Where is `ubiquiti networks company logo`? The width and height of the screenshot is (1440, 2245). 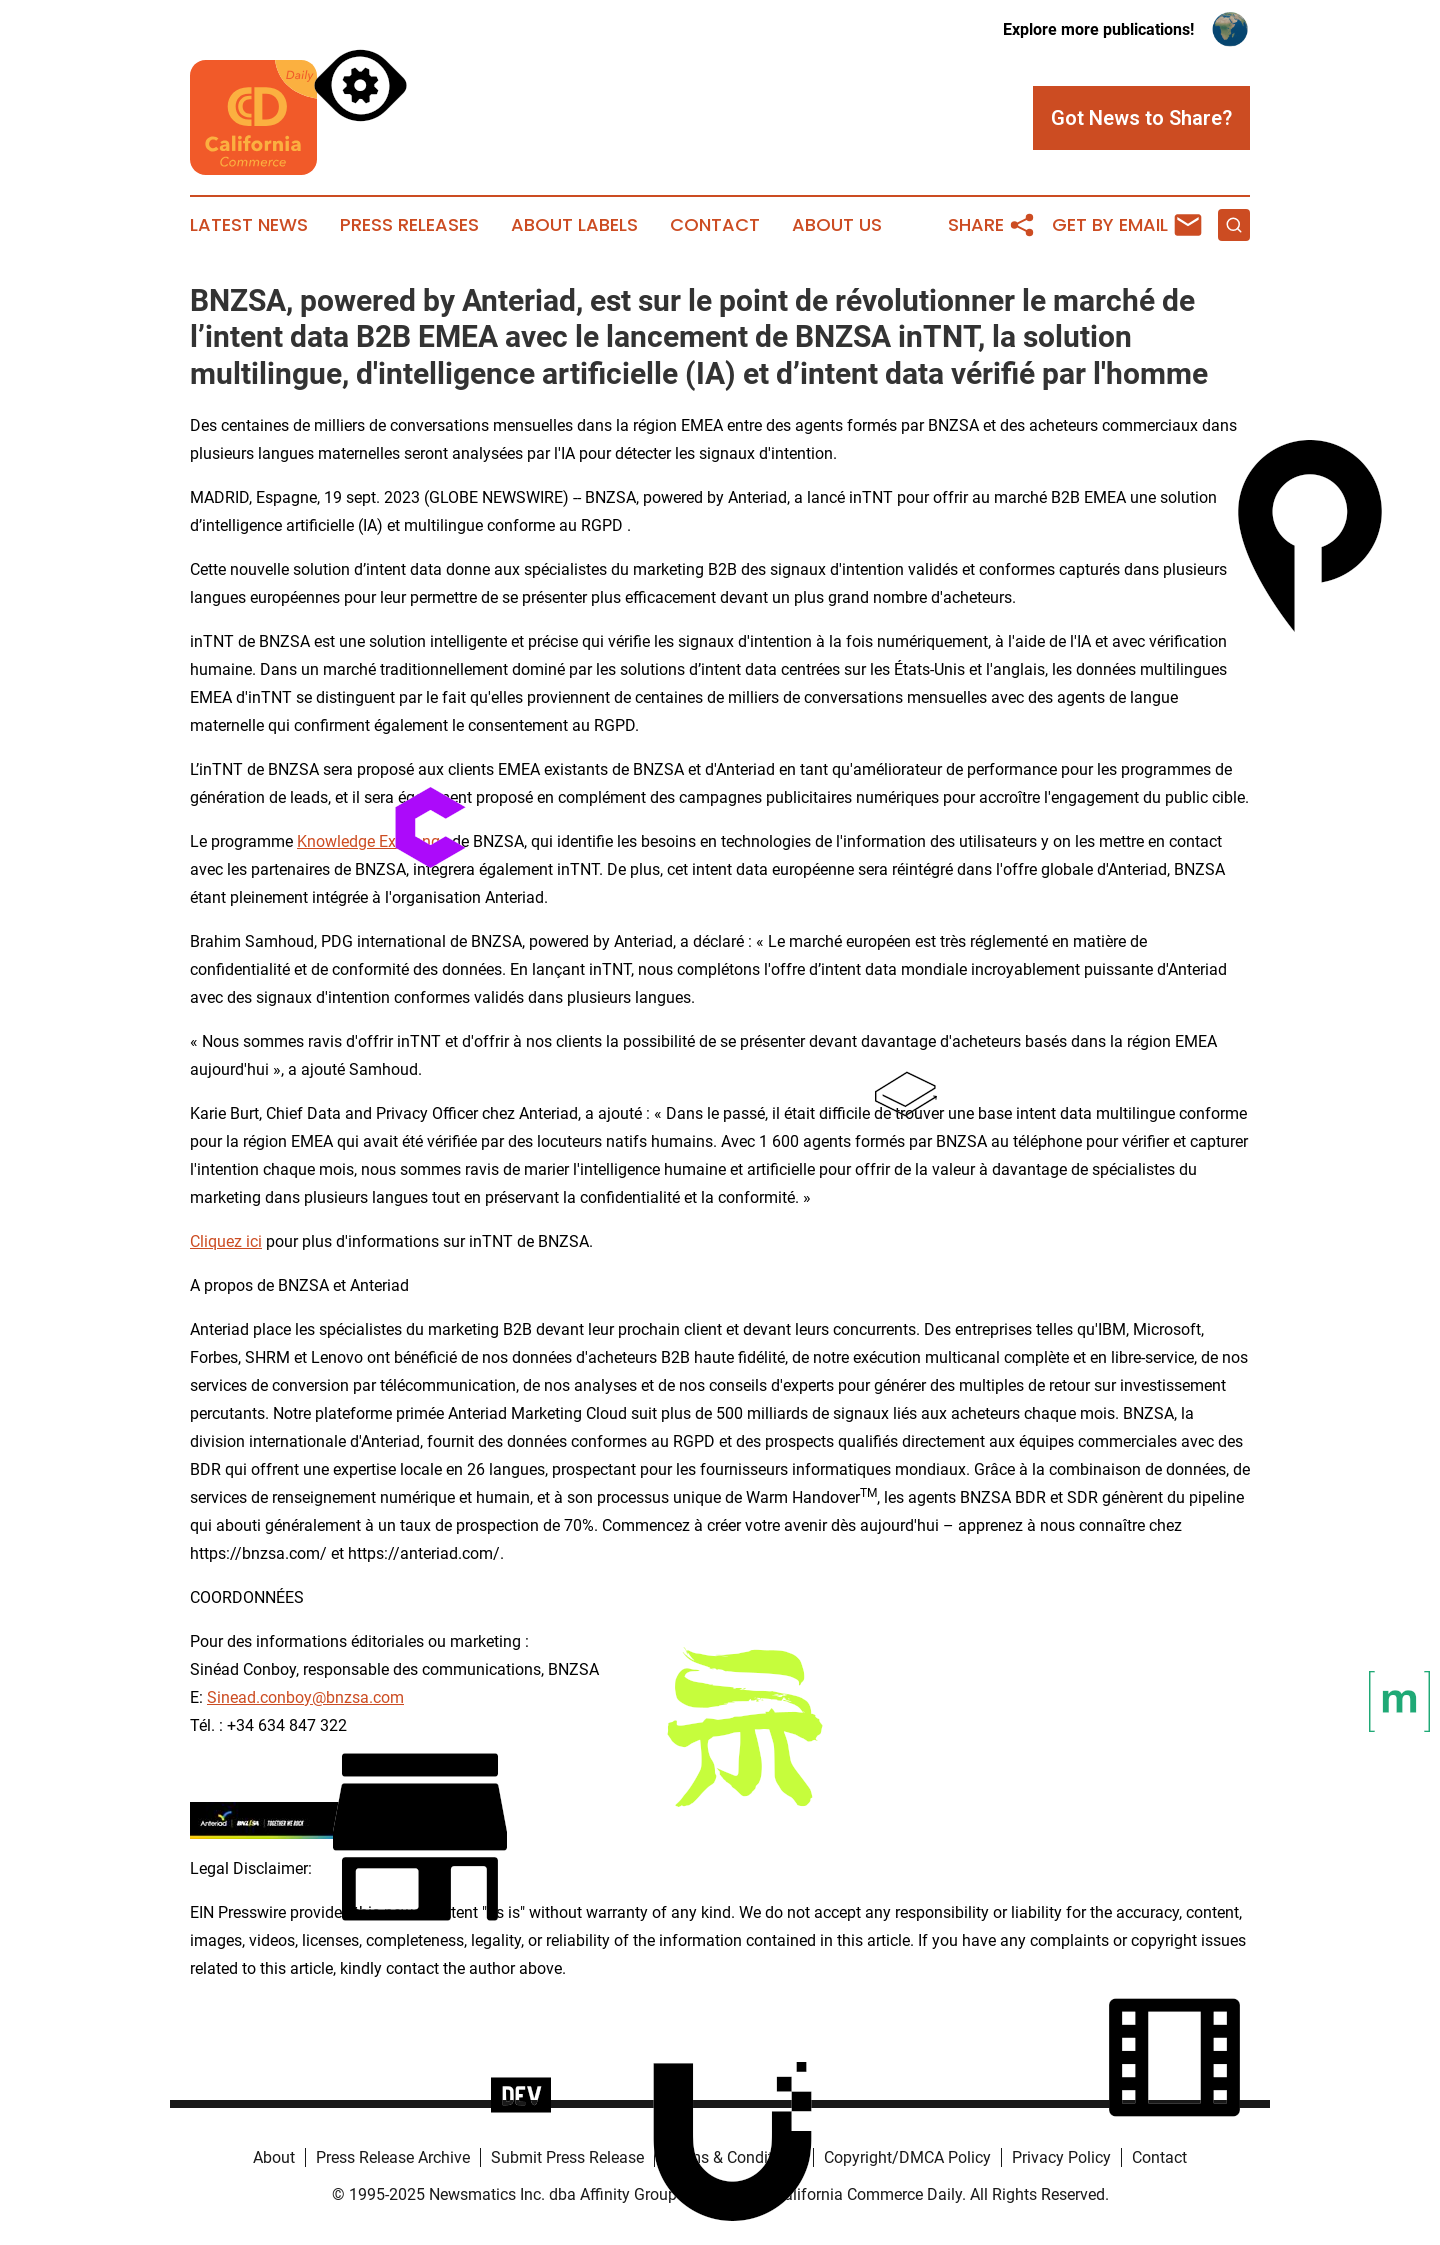 ubiquiti networks company logo is located at coordinates (732, 2141).